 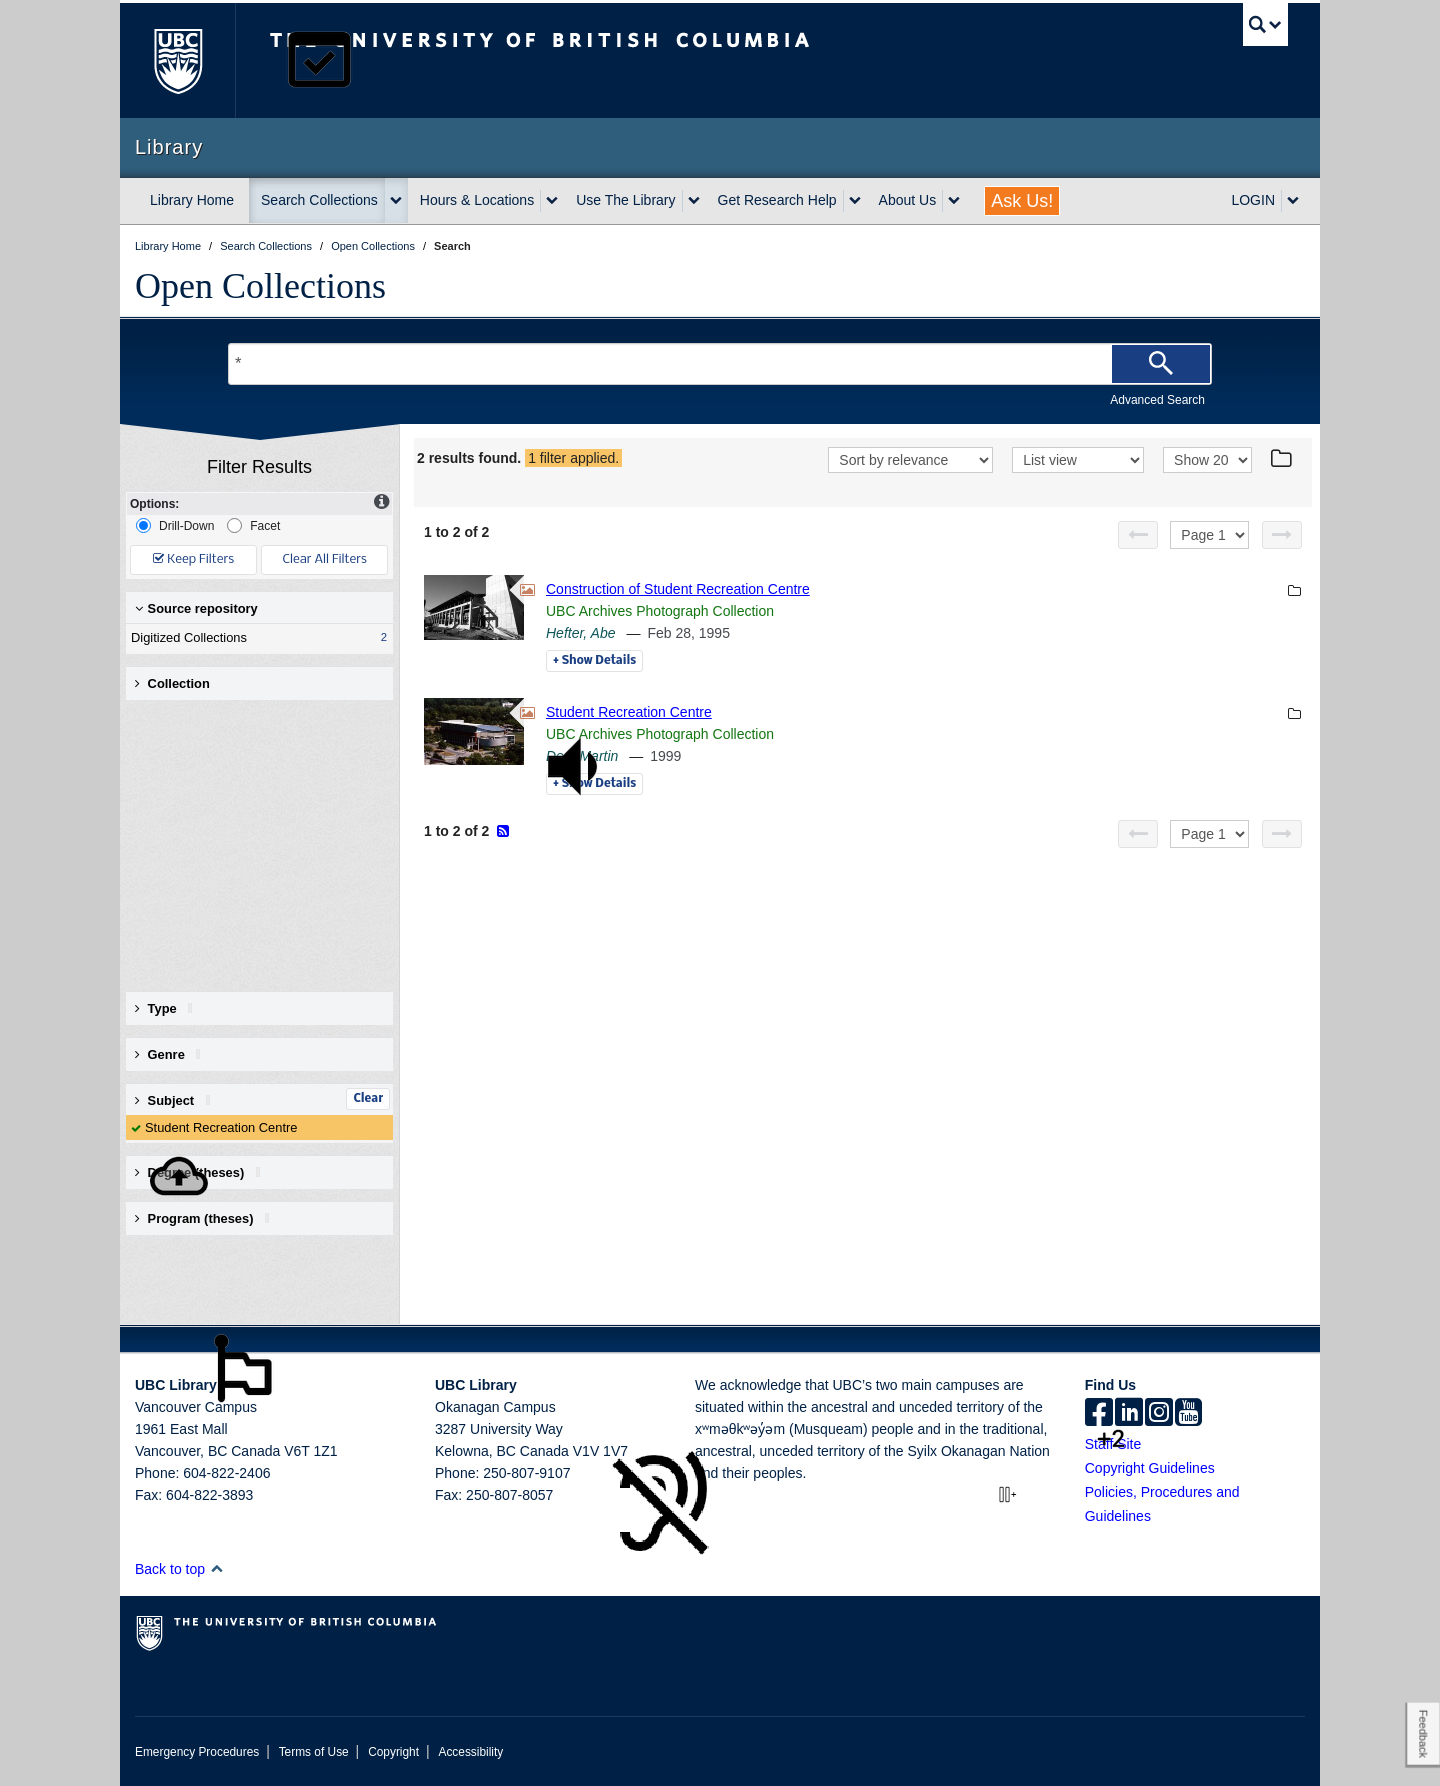 What do you see at coordinates (573, 766) in the screenshot?
I see `decrease audio volume` at bounding box center [573, 766].